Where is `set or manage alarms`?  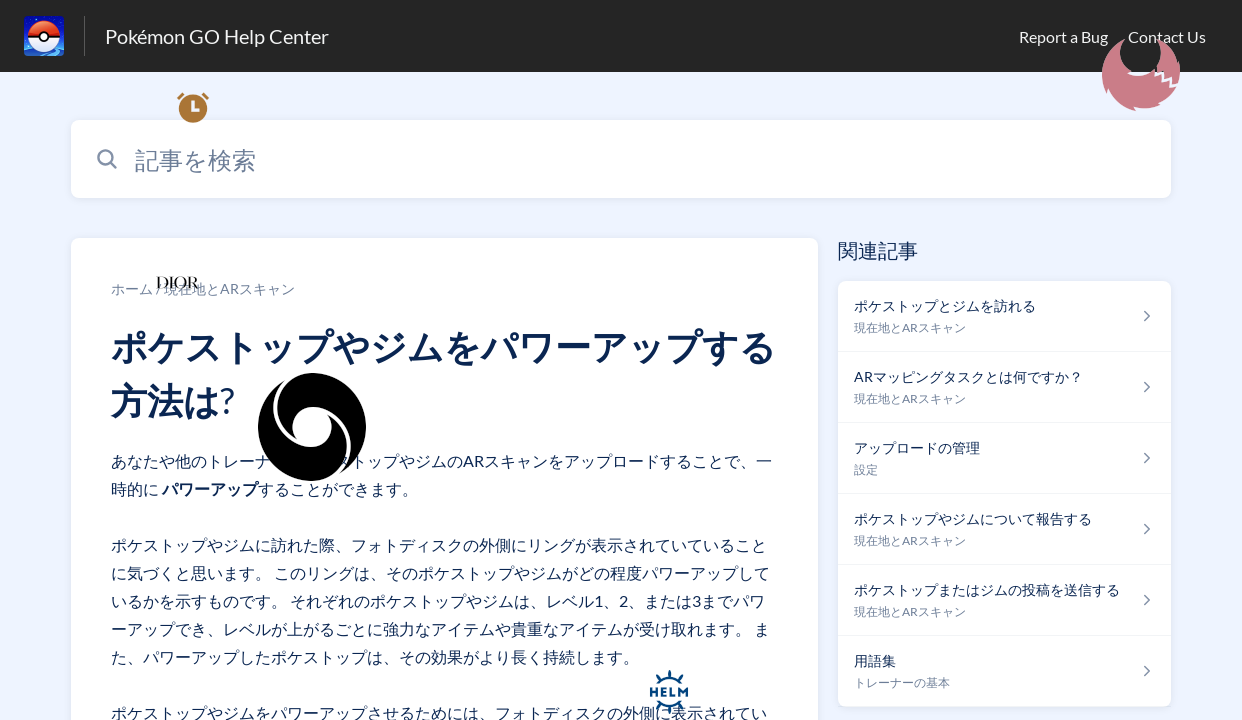
set or manage alarms is located at coordinates (193, 107).